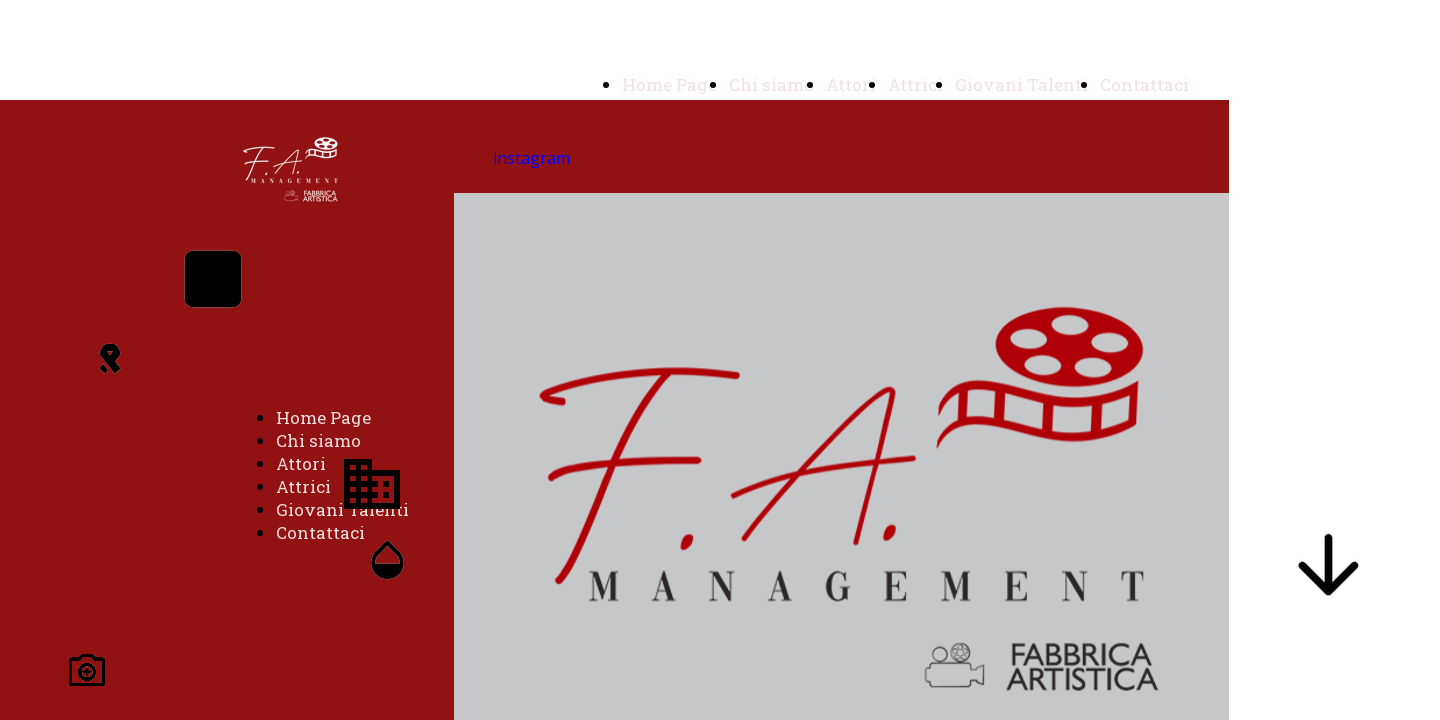 The height and width of the screenshot is (720, 1440). What do you see at coordinates (1328, 565) in the screenshot?
I see `scroll down or view more content below` at bounding box center [1328, 565].